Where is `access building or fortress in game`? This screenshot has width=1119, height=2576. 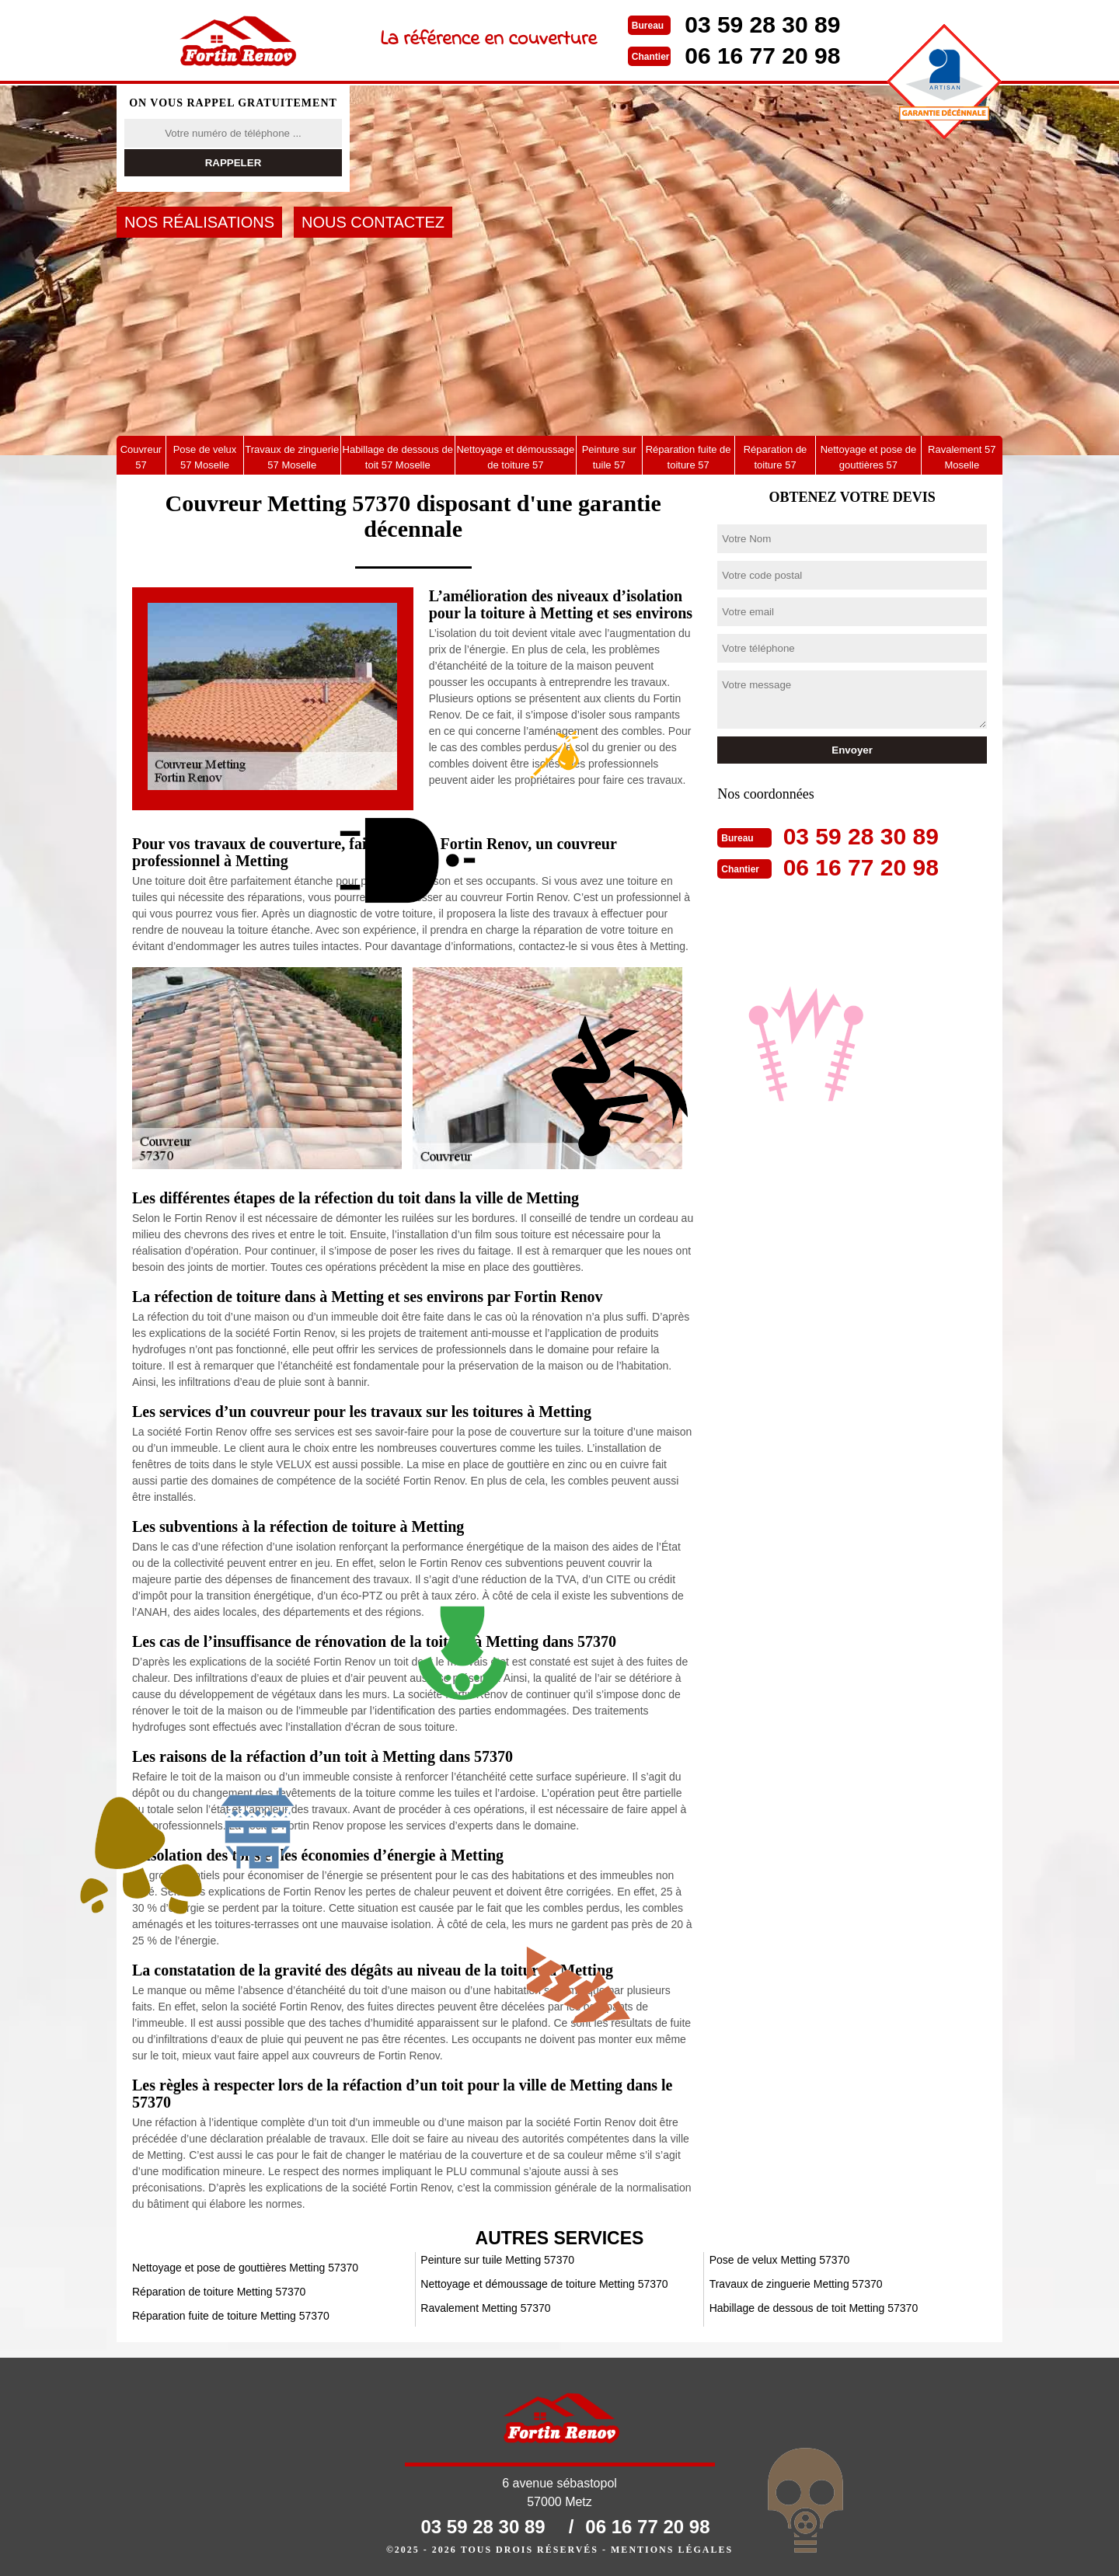
access building or fortress in game is located at coordinates (257, 1827).